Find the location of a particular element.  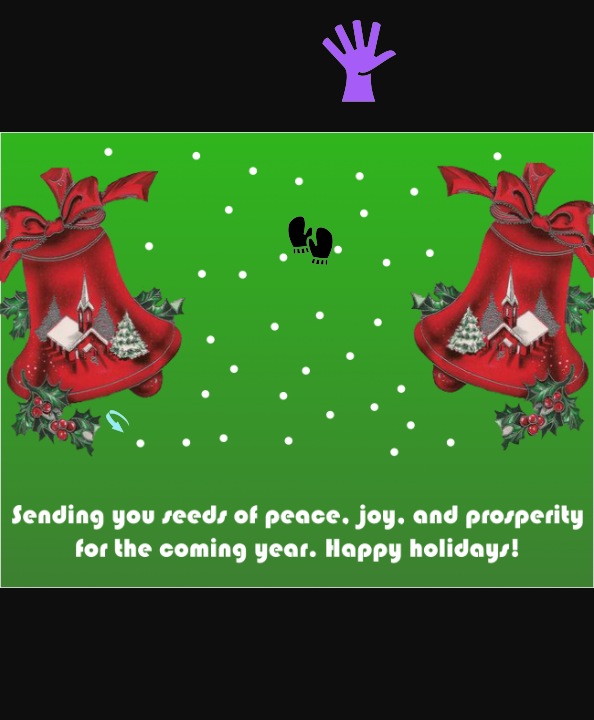

rapidshare file hosting service logo is located at coordinates (117, 421).